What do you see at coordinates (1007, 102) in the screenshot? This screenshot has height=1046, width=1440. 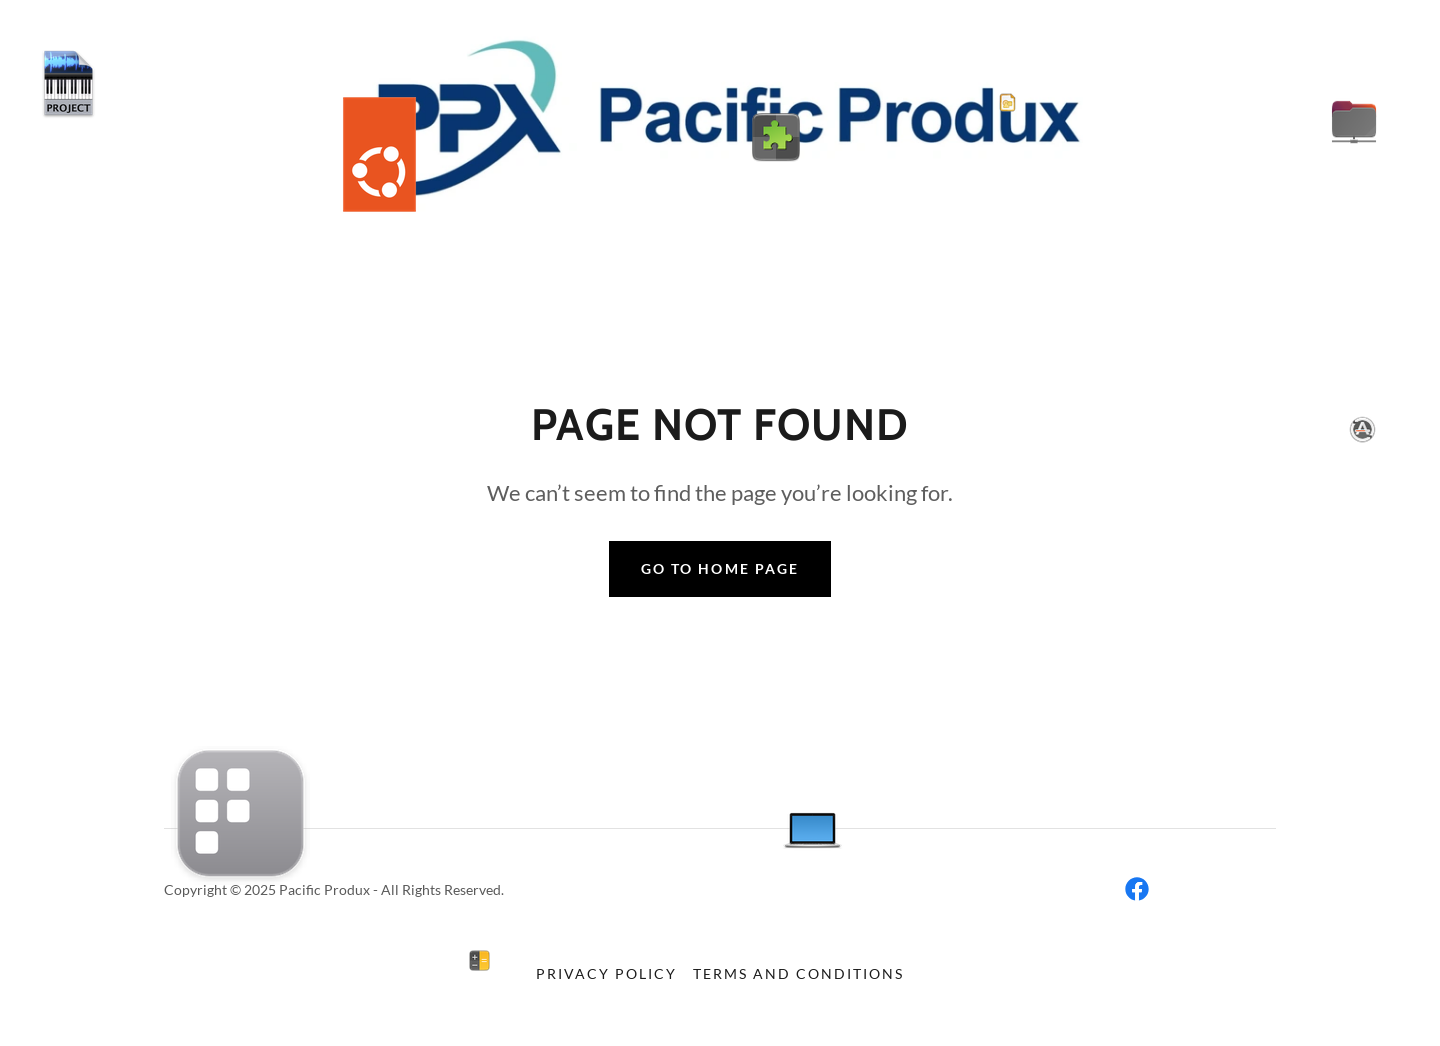 I see `libreoffice draw template file` at bounding box center [1007, 102].